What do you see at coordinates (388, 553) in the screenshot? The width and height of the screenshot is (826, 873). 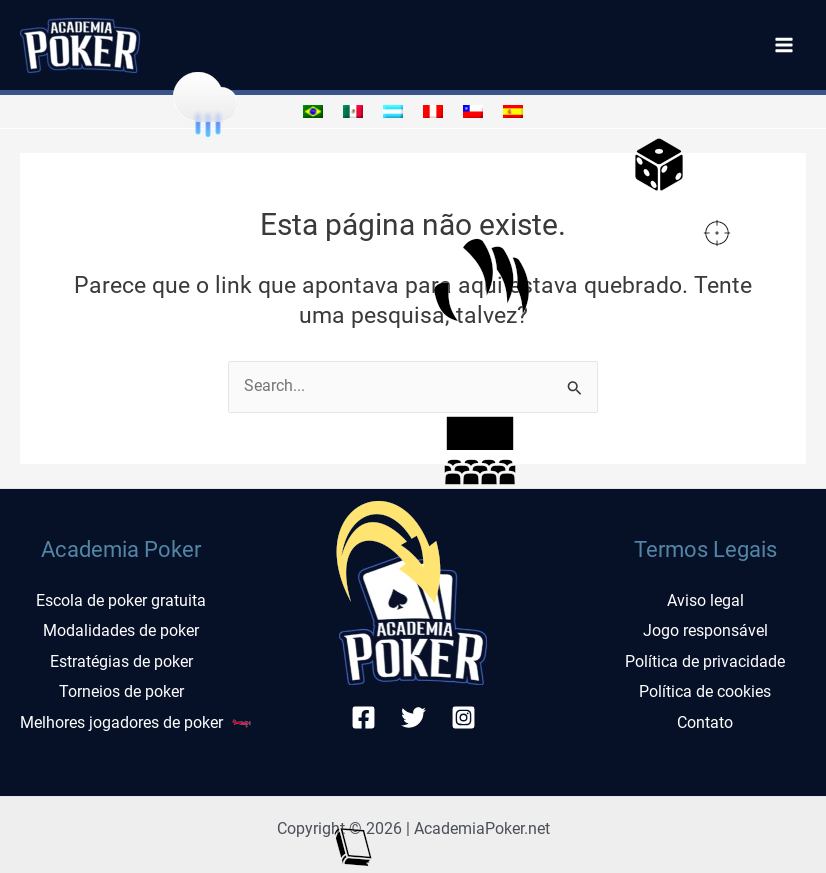 I see `perform a slam dunk move in a basketball game` at bounding box center [388, 553].